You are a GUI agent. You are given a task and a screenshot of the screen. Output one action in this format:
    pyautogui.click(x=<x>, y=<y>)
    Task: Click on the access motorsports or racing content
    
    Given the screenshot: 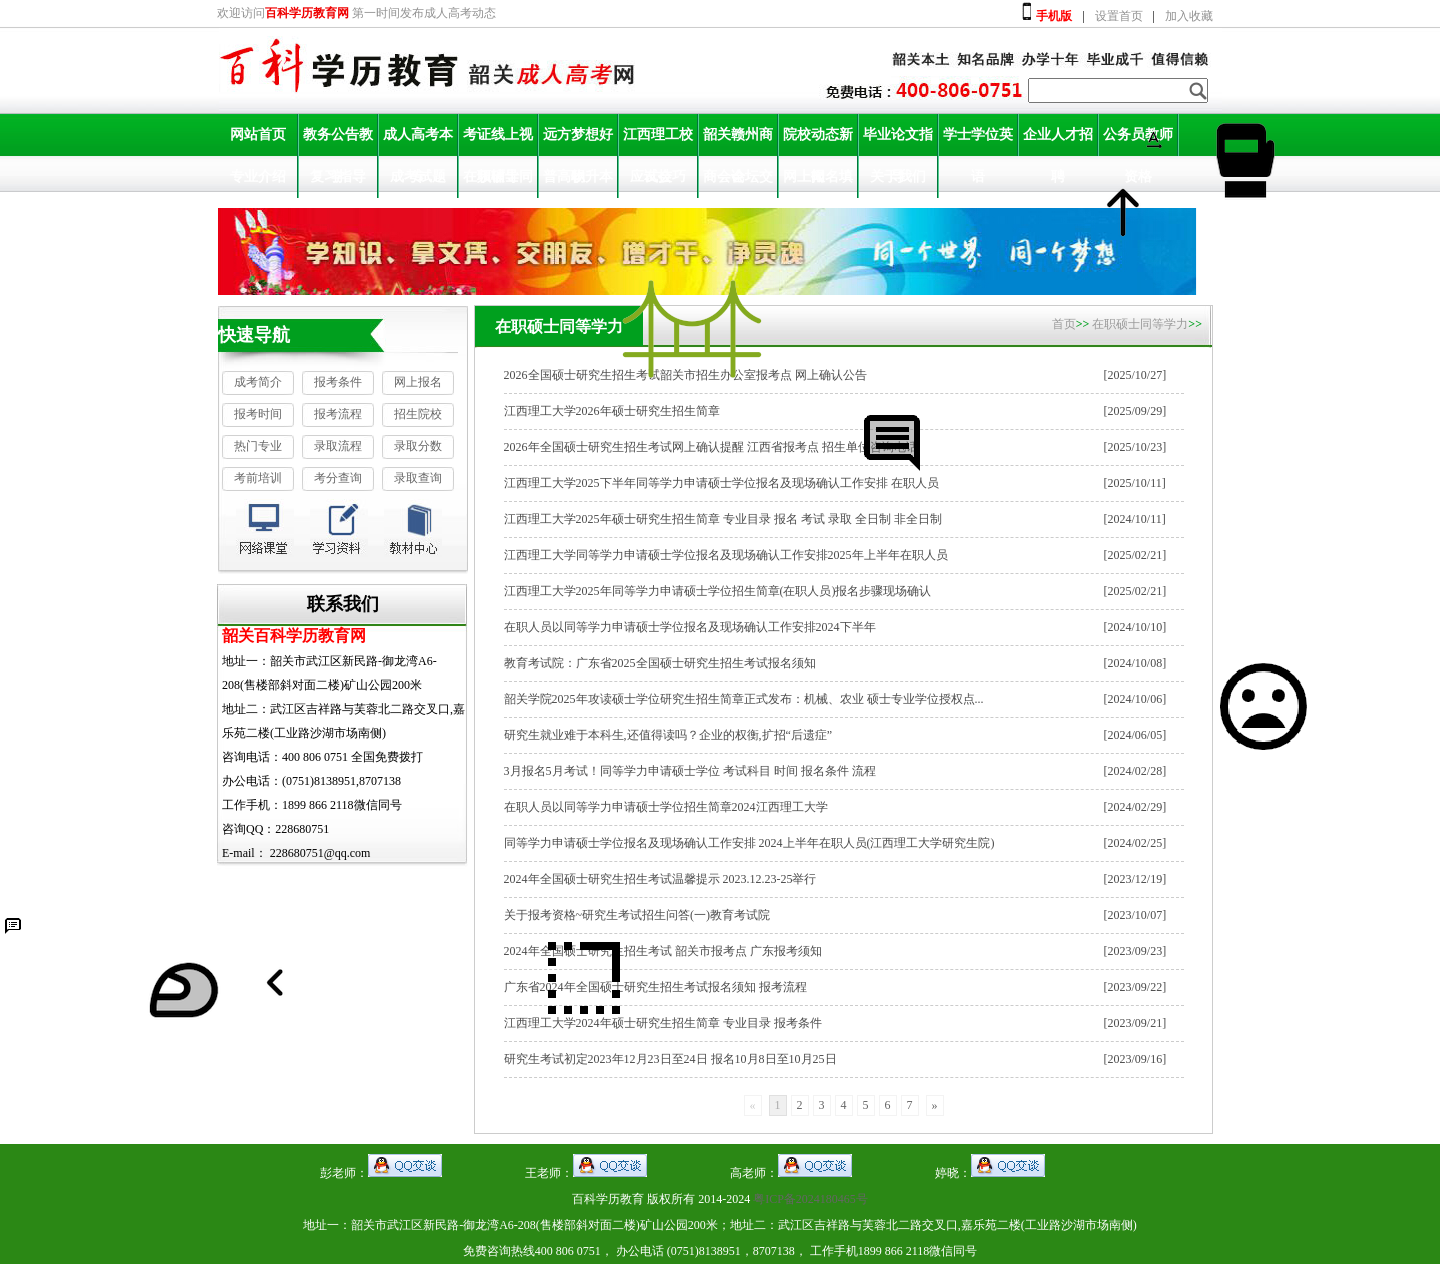 What is the action you would take?
    pyautogui.click(x=184, y=990)
    